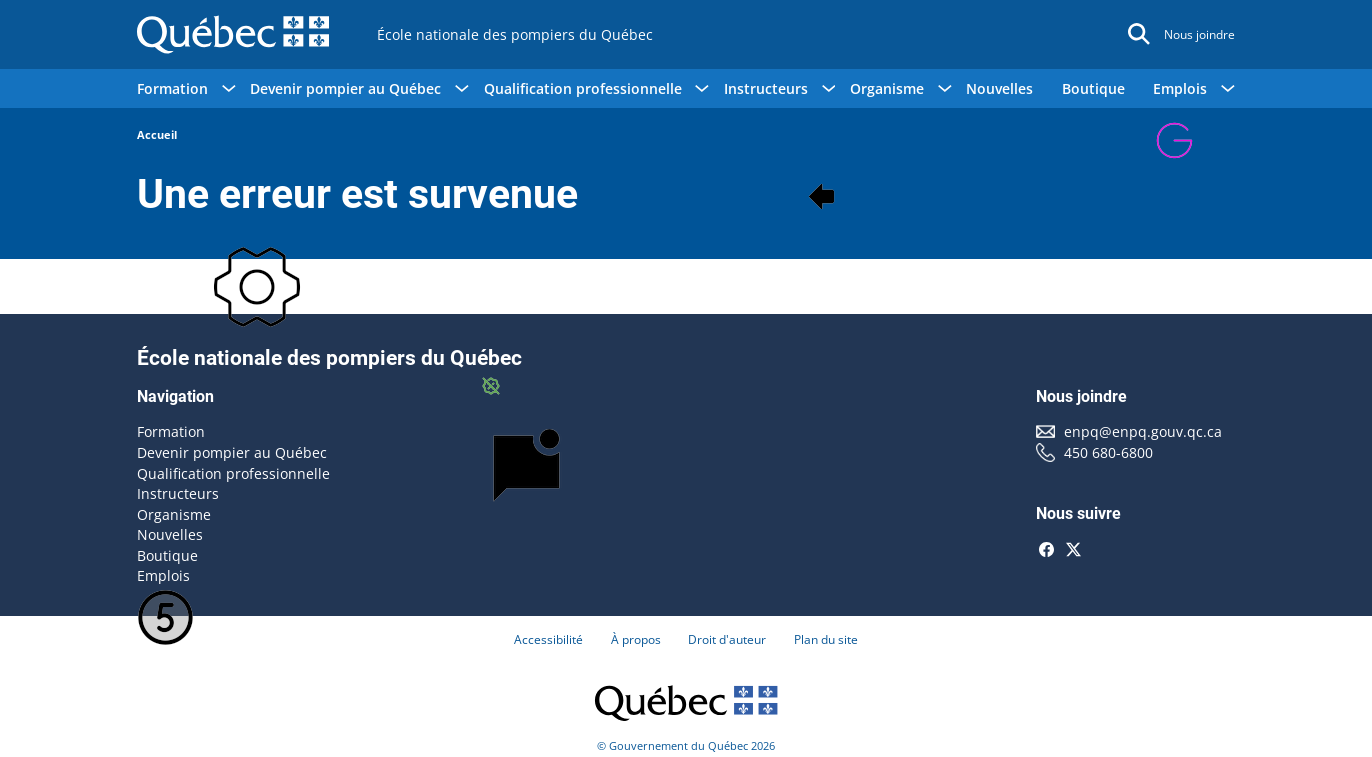 This screenshot has width=1372, height=757. What do you see at coordinates (1174, 140) in the screenshot?
I see `sign in with Google` at bounding box center [1174, 140].